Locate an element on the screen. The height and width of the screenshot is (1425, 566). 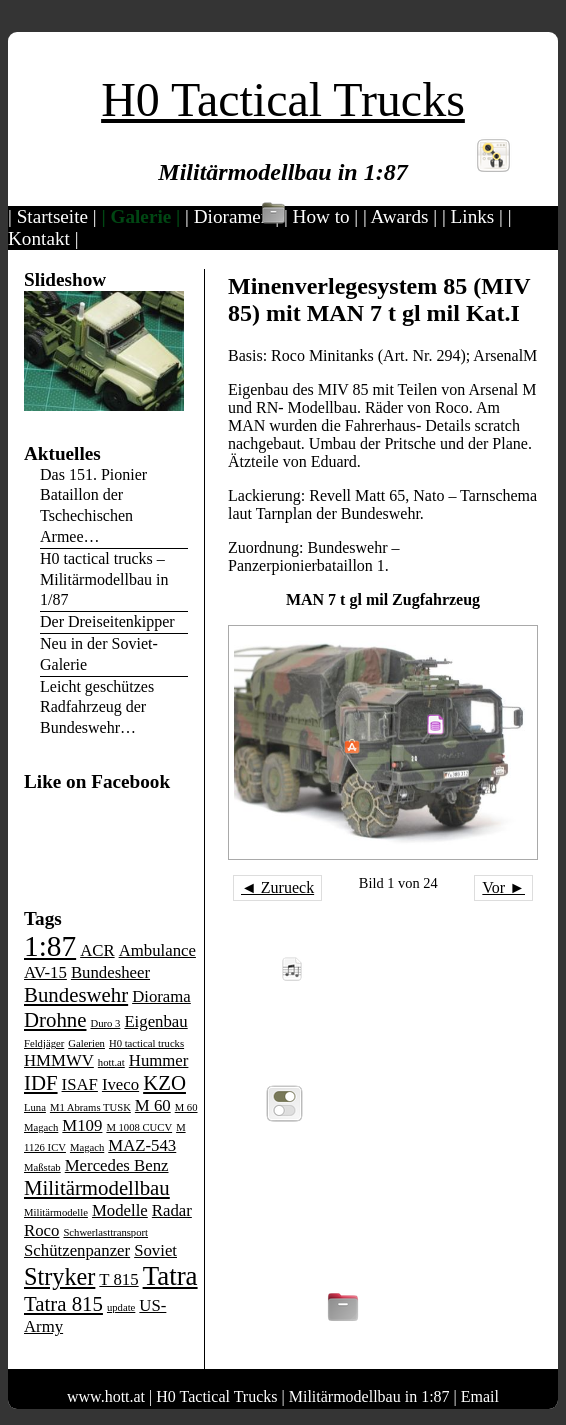
open gnome builder development environment is located at coordinates (493, 155).